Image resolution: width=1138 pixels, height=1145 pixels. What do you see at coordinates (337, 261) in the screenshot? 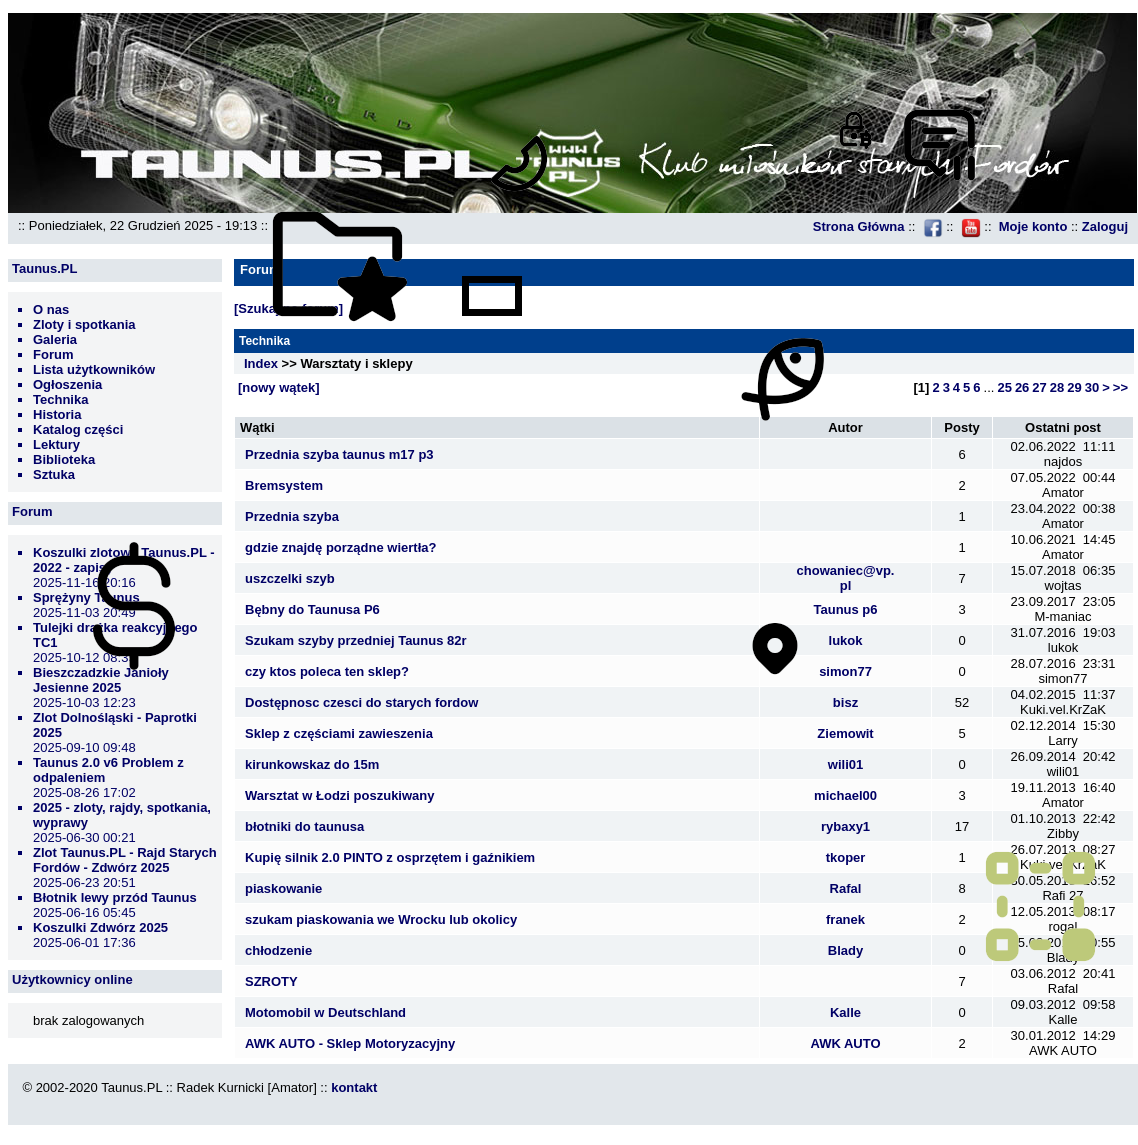
I see `access your starred or favorite files` at bounding box center [337, 261].